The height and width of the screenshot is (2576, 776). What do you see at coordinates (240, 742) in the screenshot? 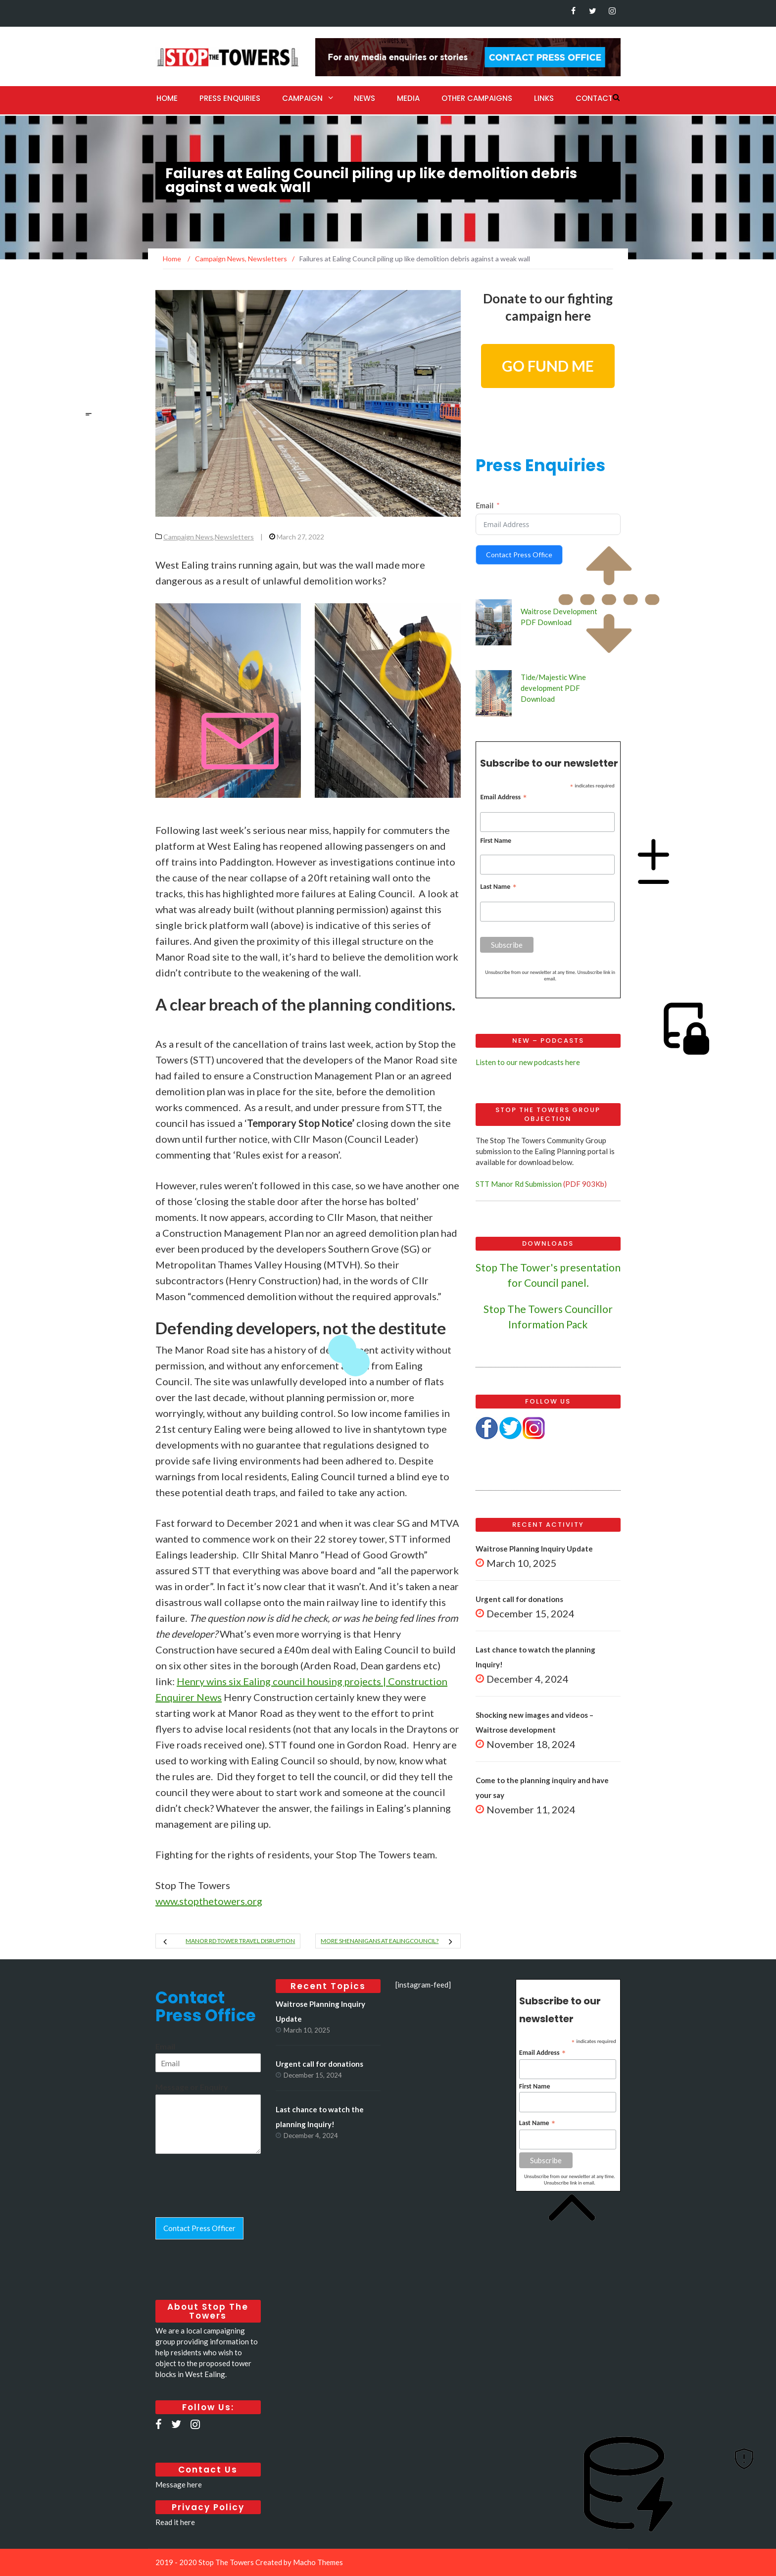
I see `open your inbox` at bounding box center [240, 742].